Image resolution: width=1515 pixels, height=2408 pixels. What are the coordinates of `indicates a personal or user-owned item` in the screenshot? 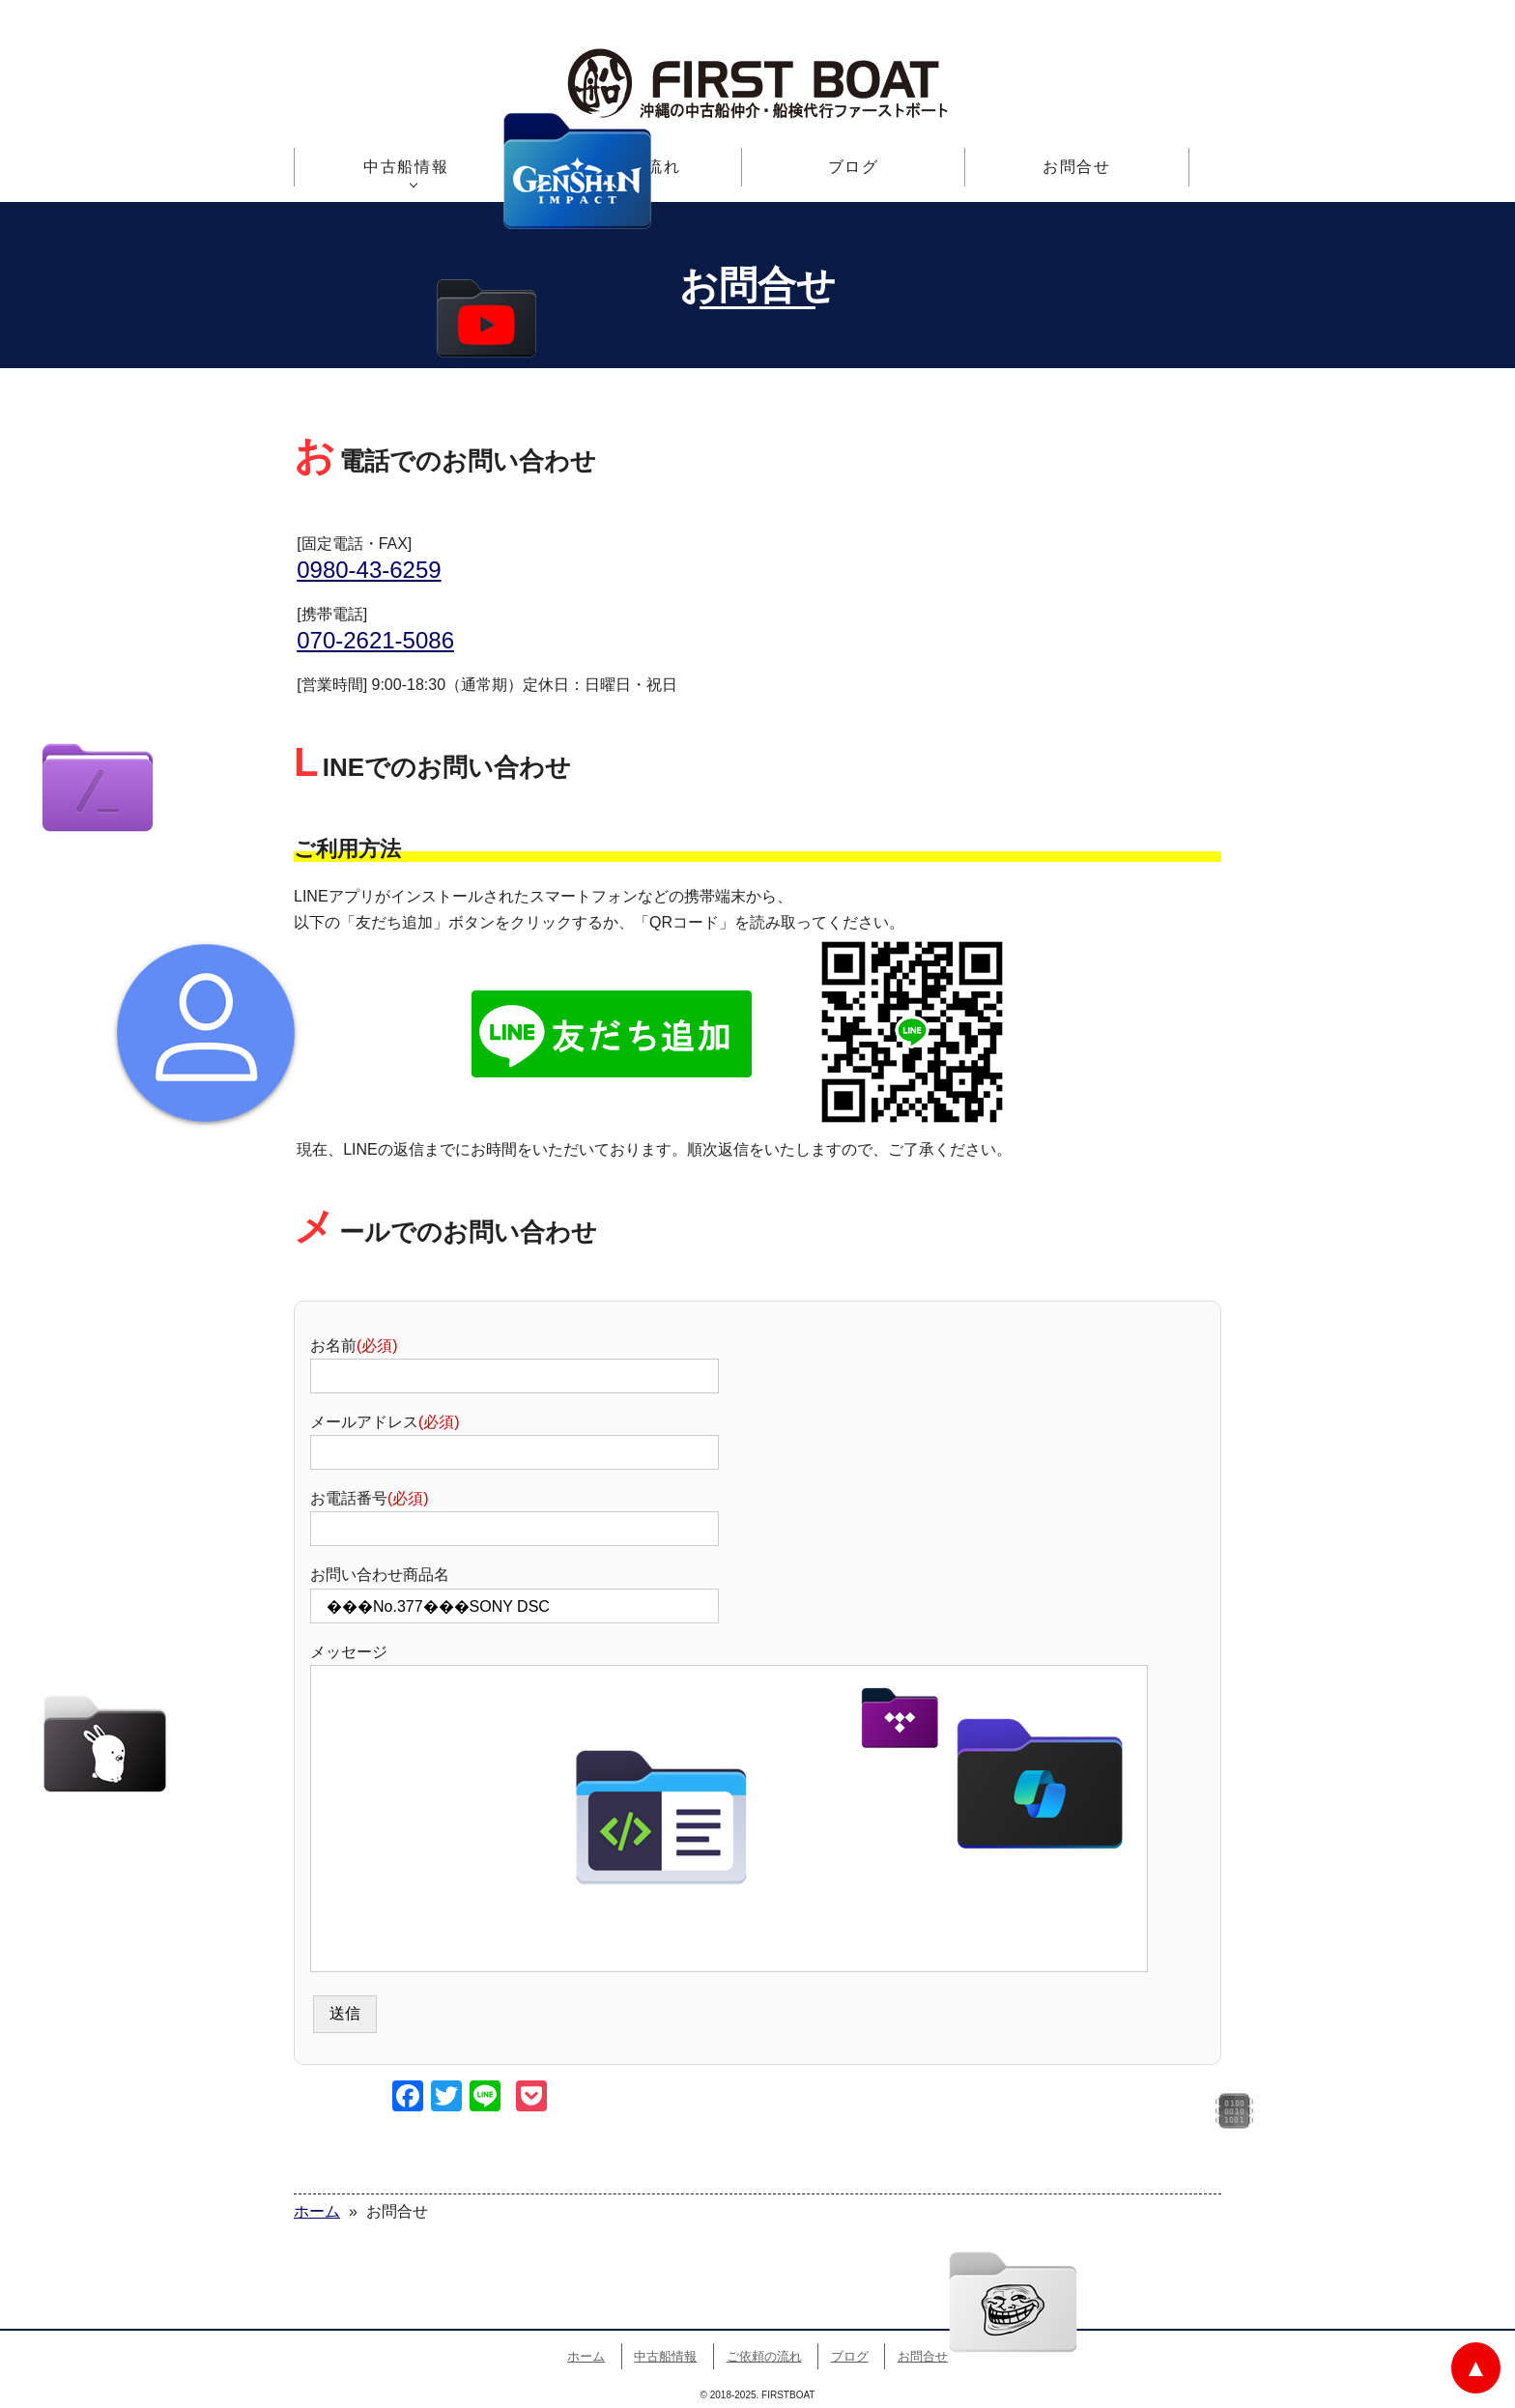 It's located at (206, 1033).